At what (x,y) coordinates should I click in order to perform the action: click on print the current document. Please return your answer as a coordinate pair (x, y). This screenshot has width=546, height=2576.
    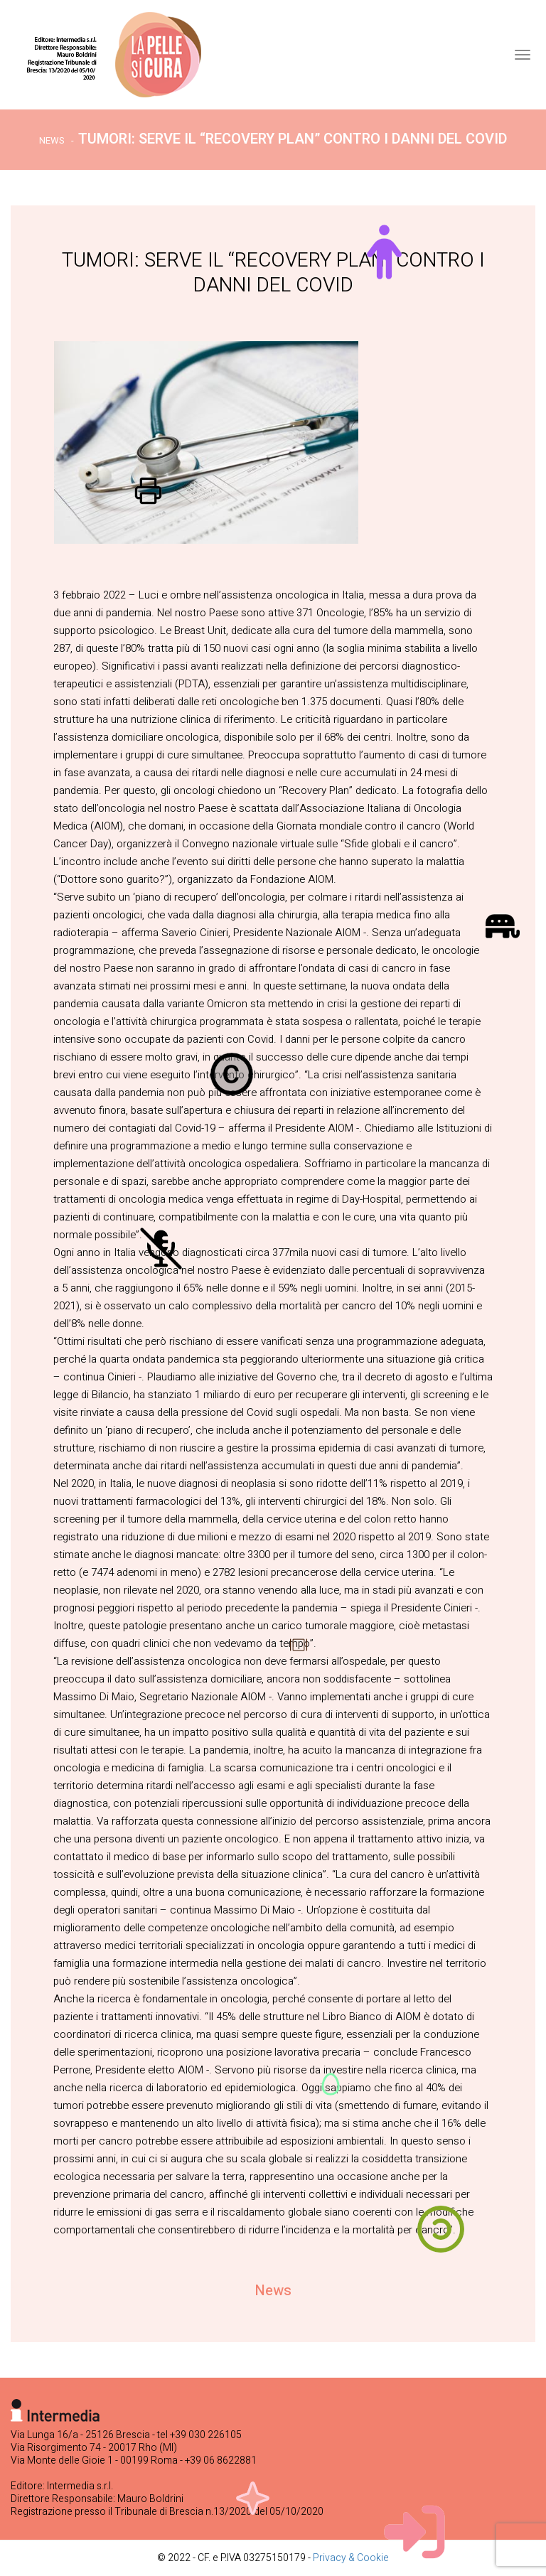
    Looking at the image, I should click on (148, 490).